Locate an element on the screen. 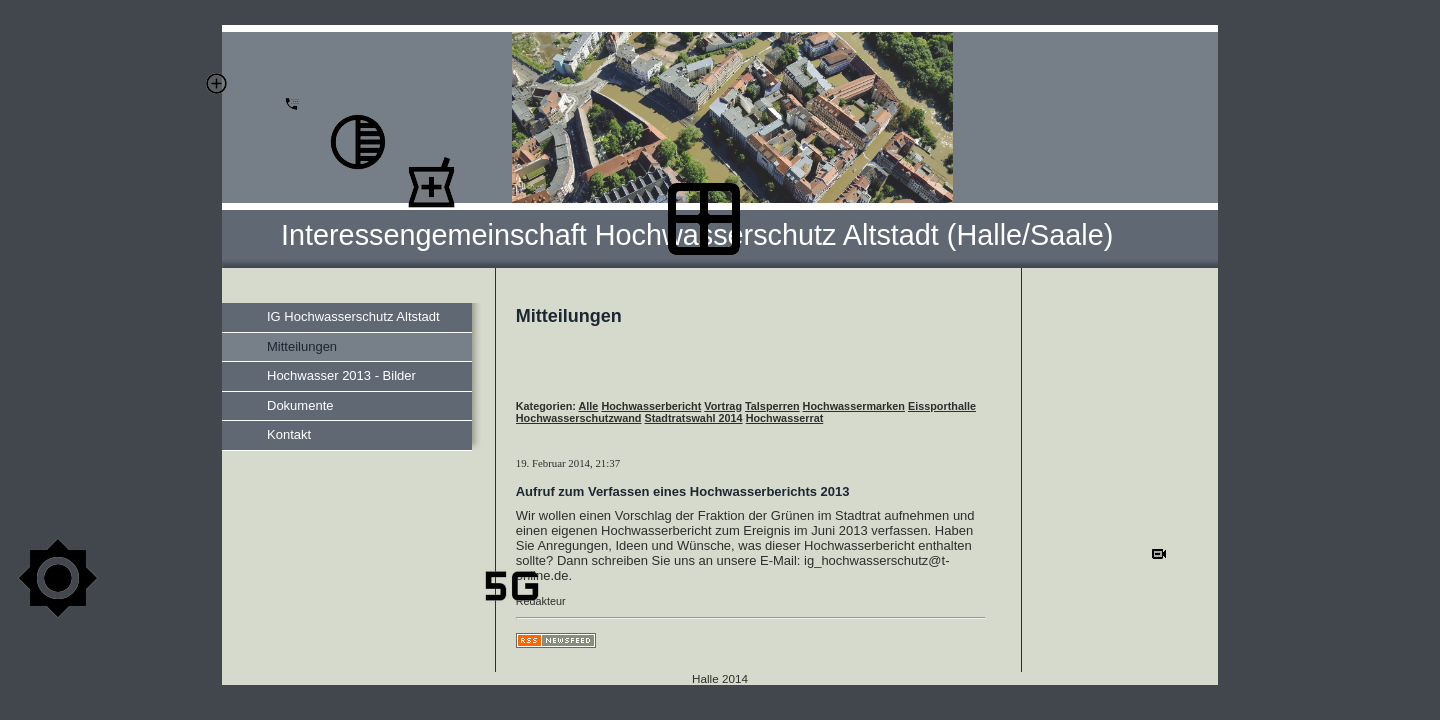  indicates 5G network connectivity is located at coordinates (512, 586).